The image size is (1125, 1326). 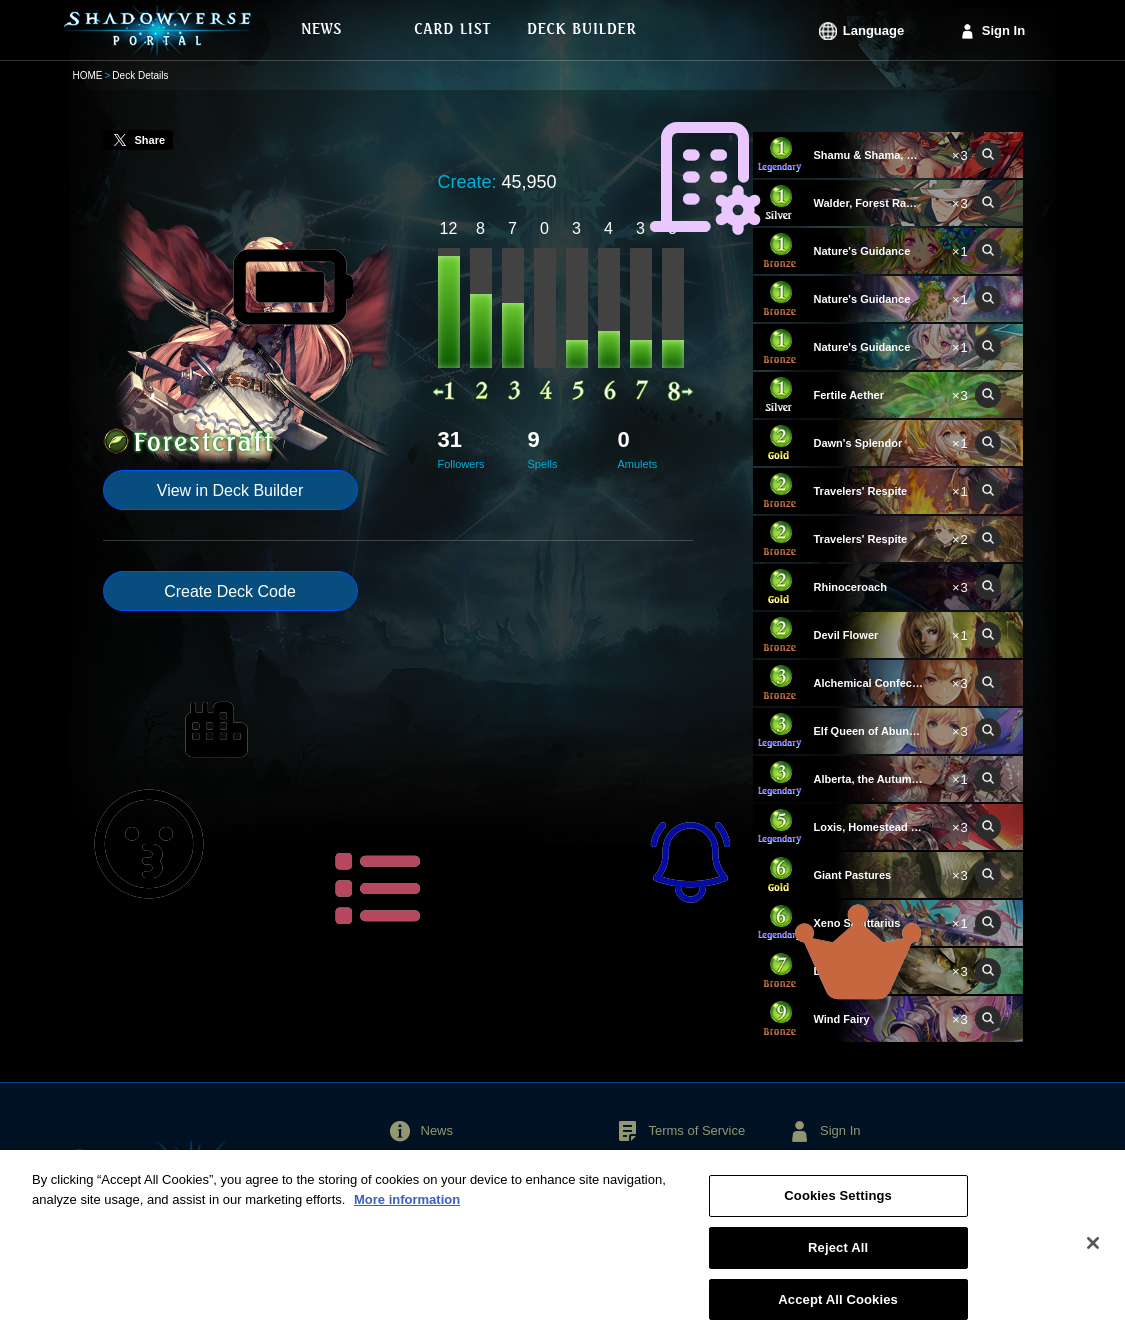 I want to click on send a kiss or blowing kiss emoji, so click(x=149, y=844).